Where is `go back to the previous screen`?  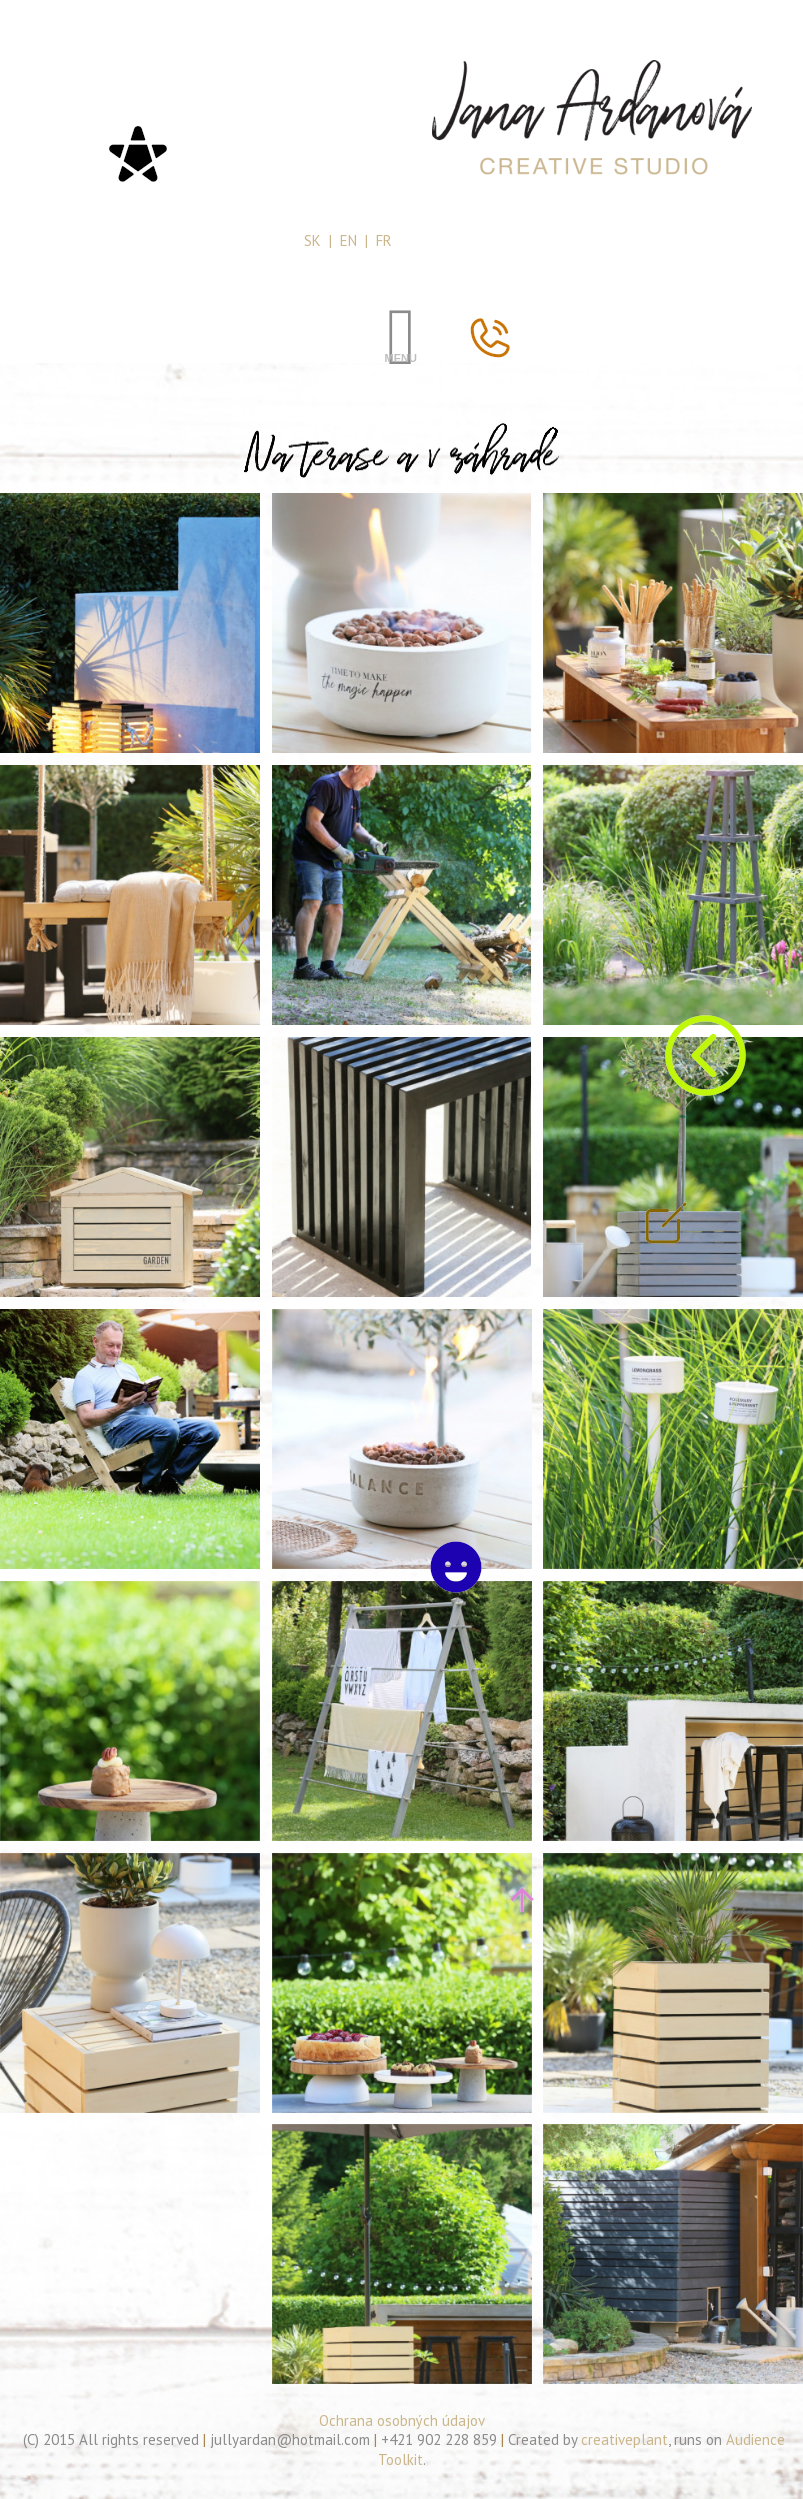
go back to the previous screen is located at coordinates (705, 1055).